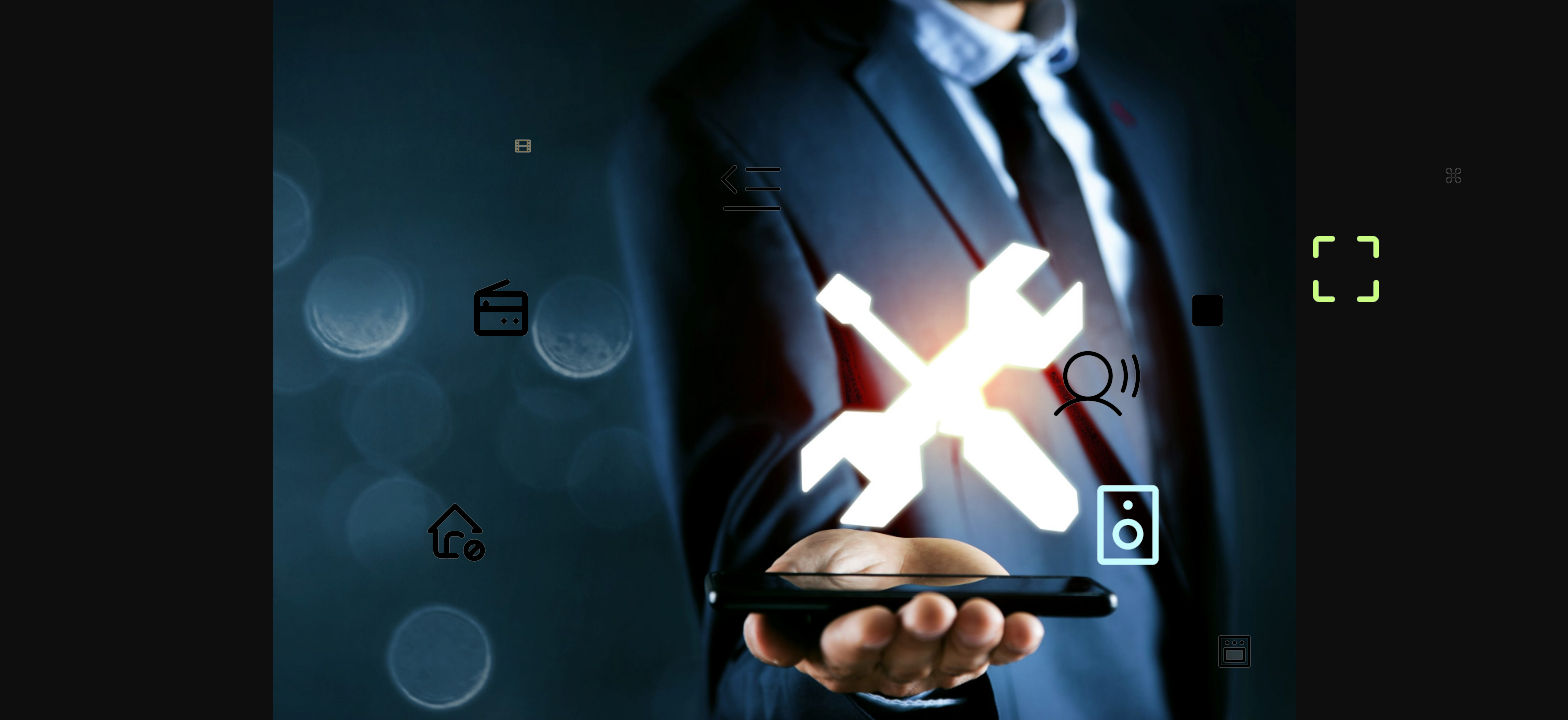 This screenshot has width=1568, height=720. I want to click on stop media playback, so click(1207, 310).